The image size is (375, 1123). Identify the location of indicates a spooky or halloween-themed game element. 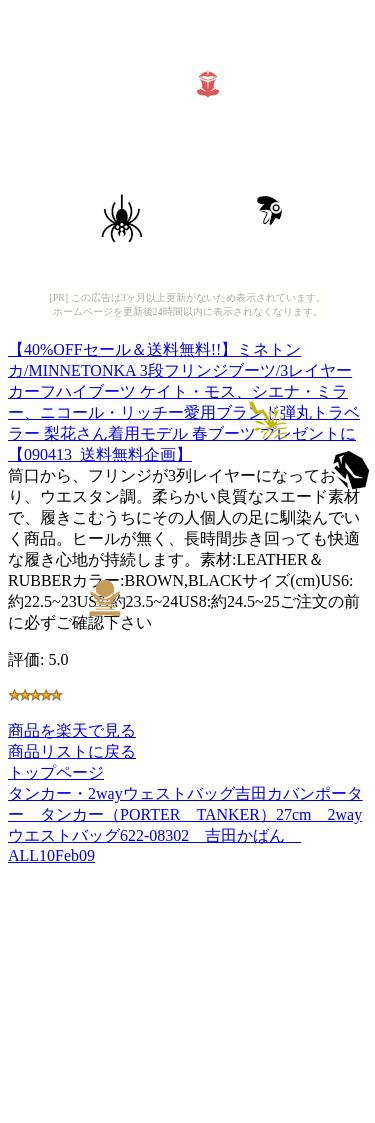
(122, 219).